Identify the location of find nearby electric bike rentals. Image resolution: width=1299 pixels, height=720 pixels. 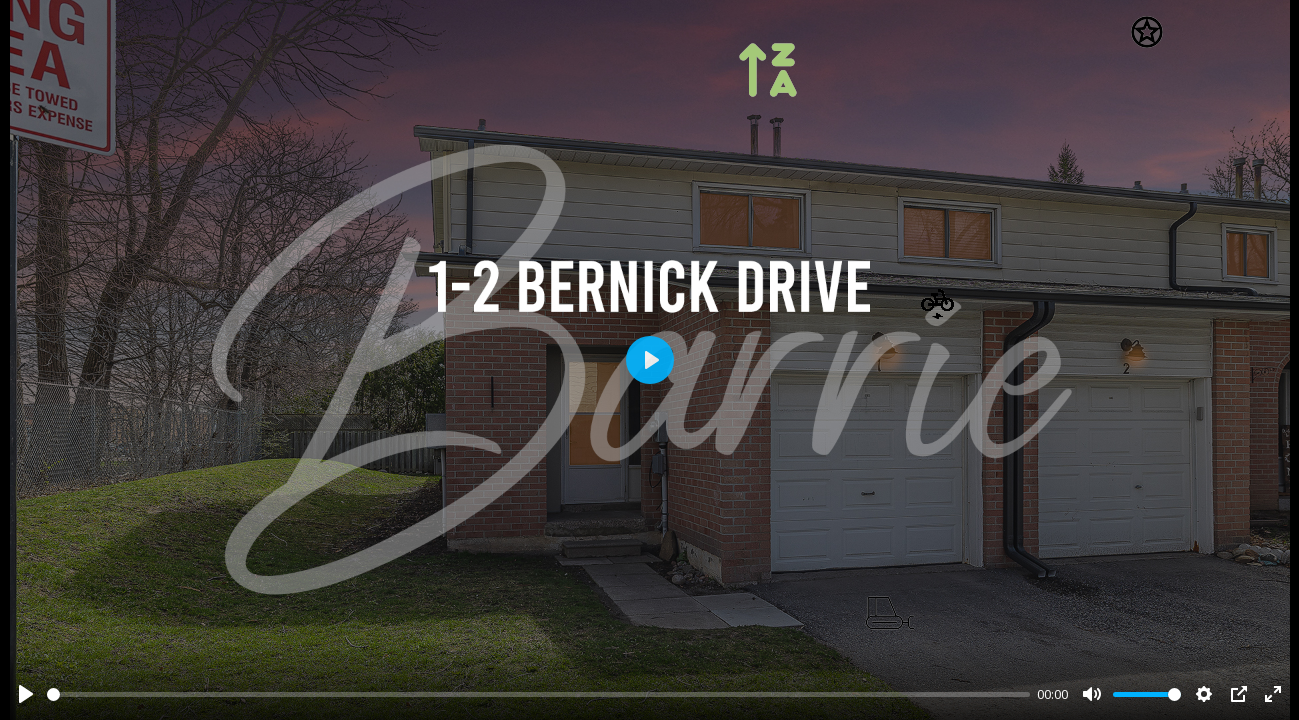
(937, 304).